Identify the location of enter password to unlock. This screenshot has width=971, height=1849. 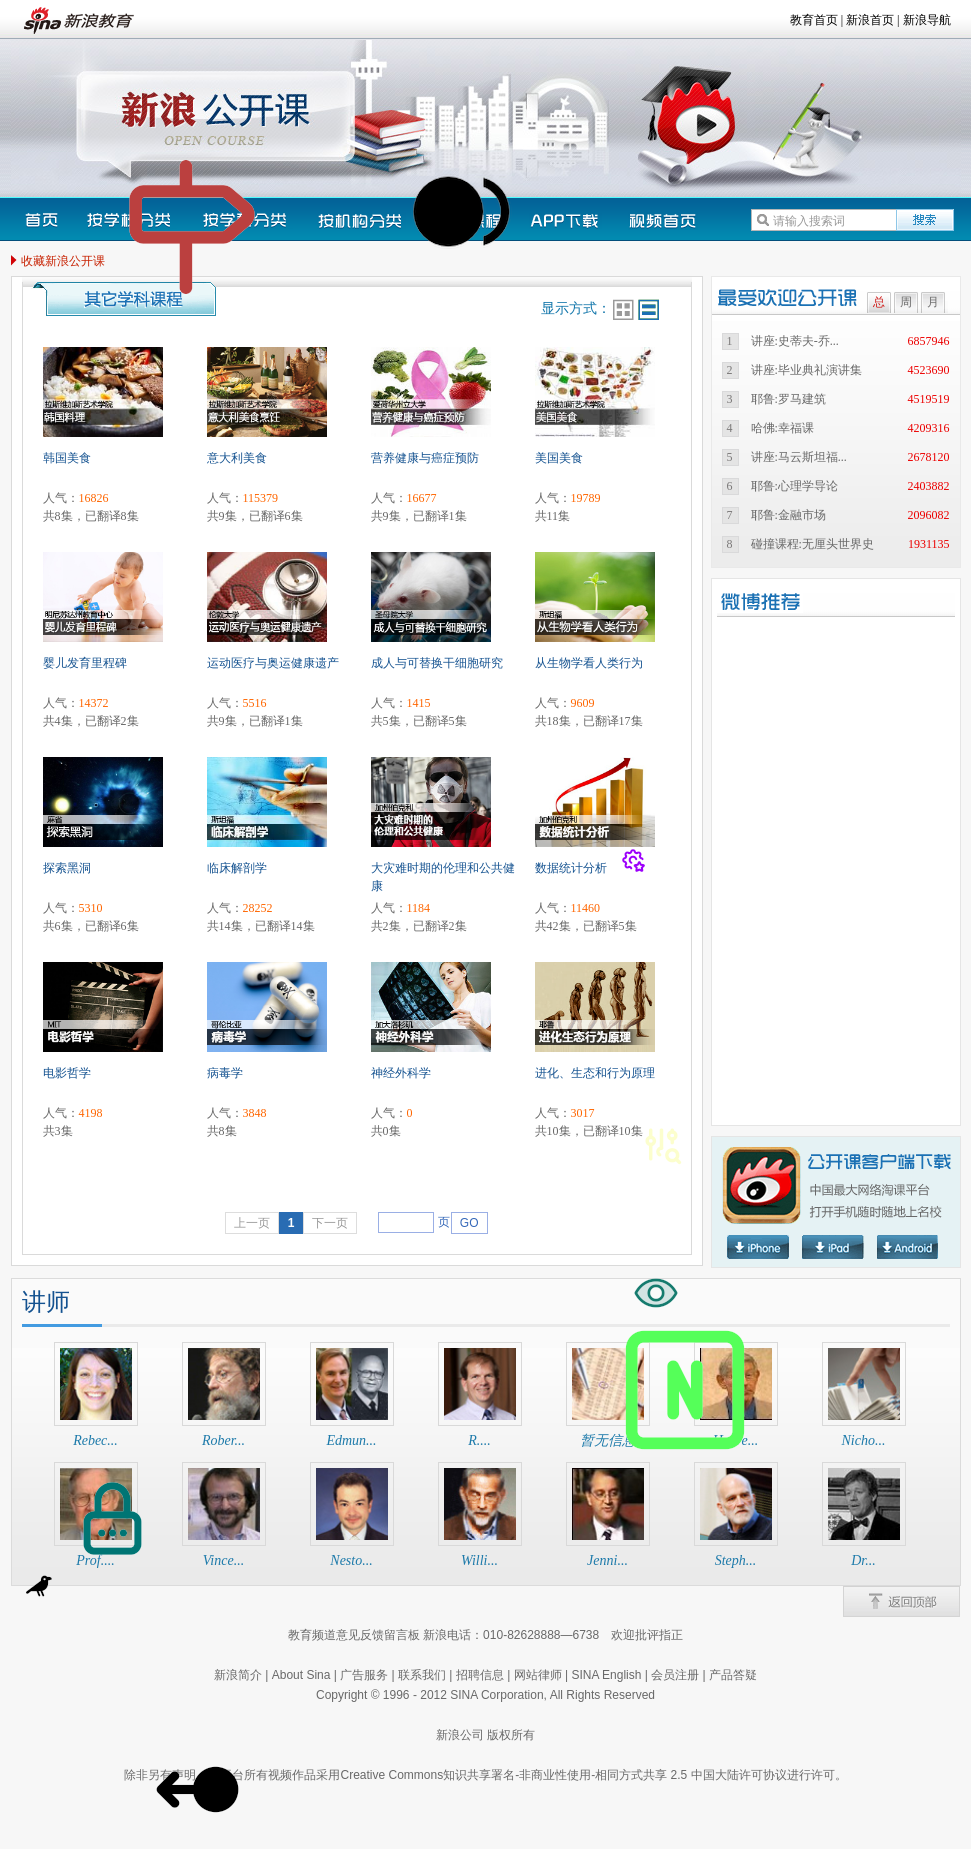
(112, 1518).